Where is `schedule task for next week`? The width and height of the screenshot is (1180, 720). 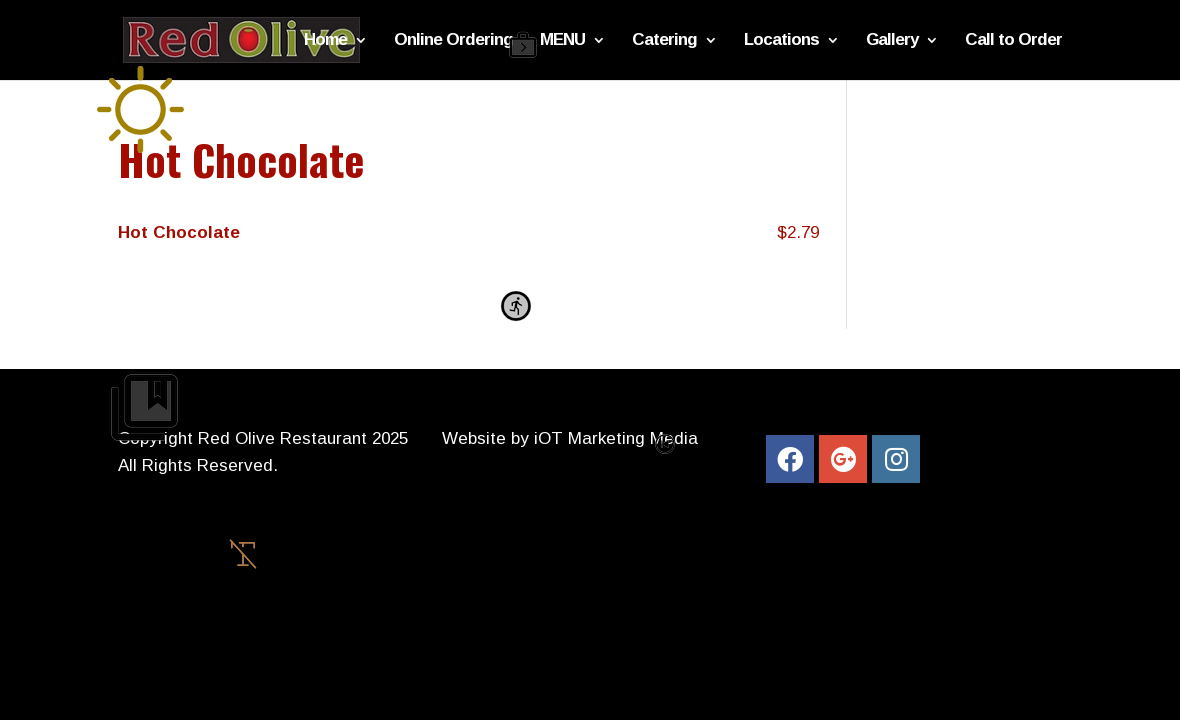 schedule task for next week is located at coordinates (523, 44).